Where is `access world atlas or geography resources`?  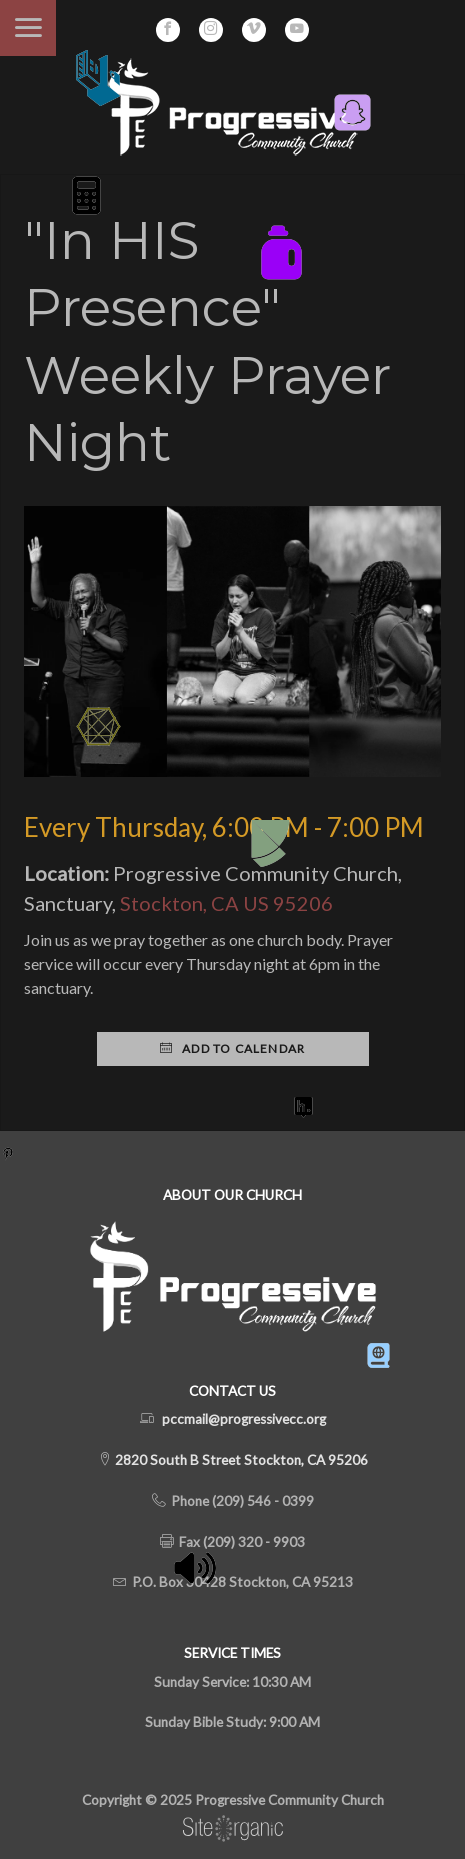 access world atlas or geography resources is located at coordinates (378, 1355).